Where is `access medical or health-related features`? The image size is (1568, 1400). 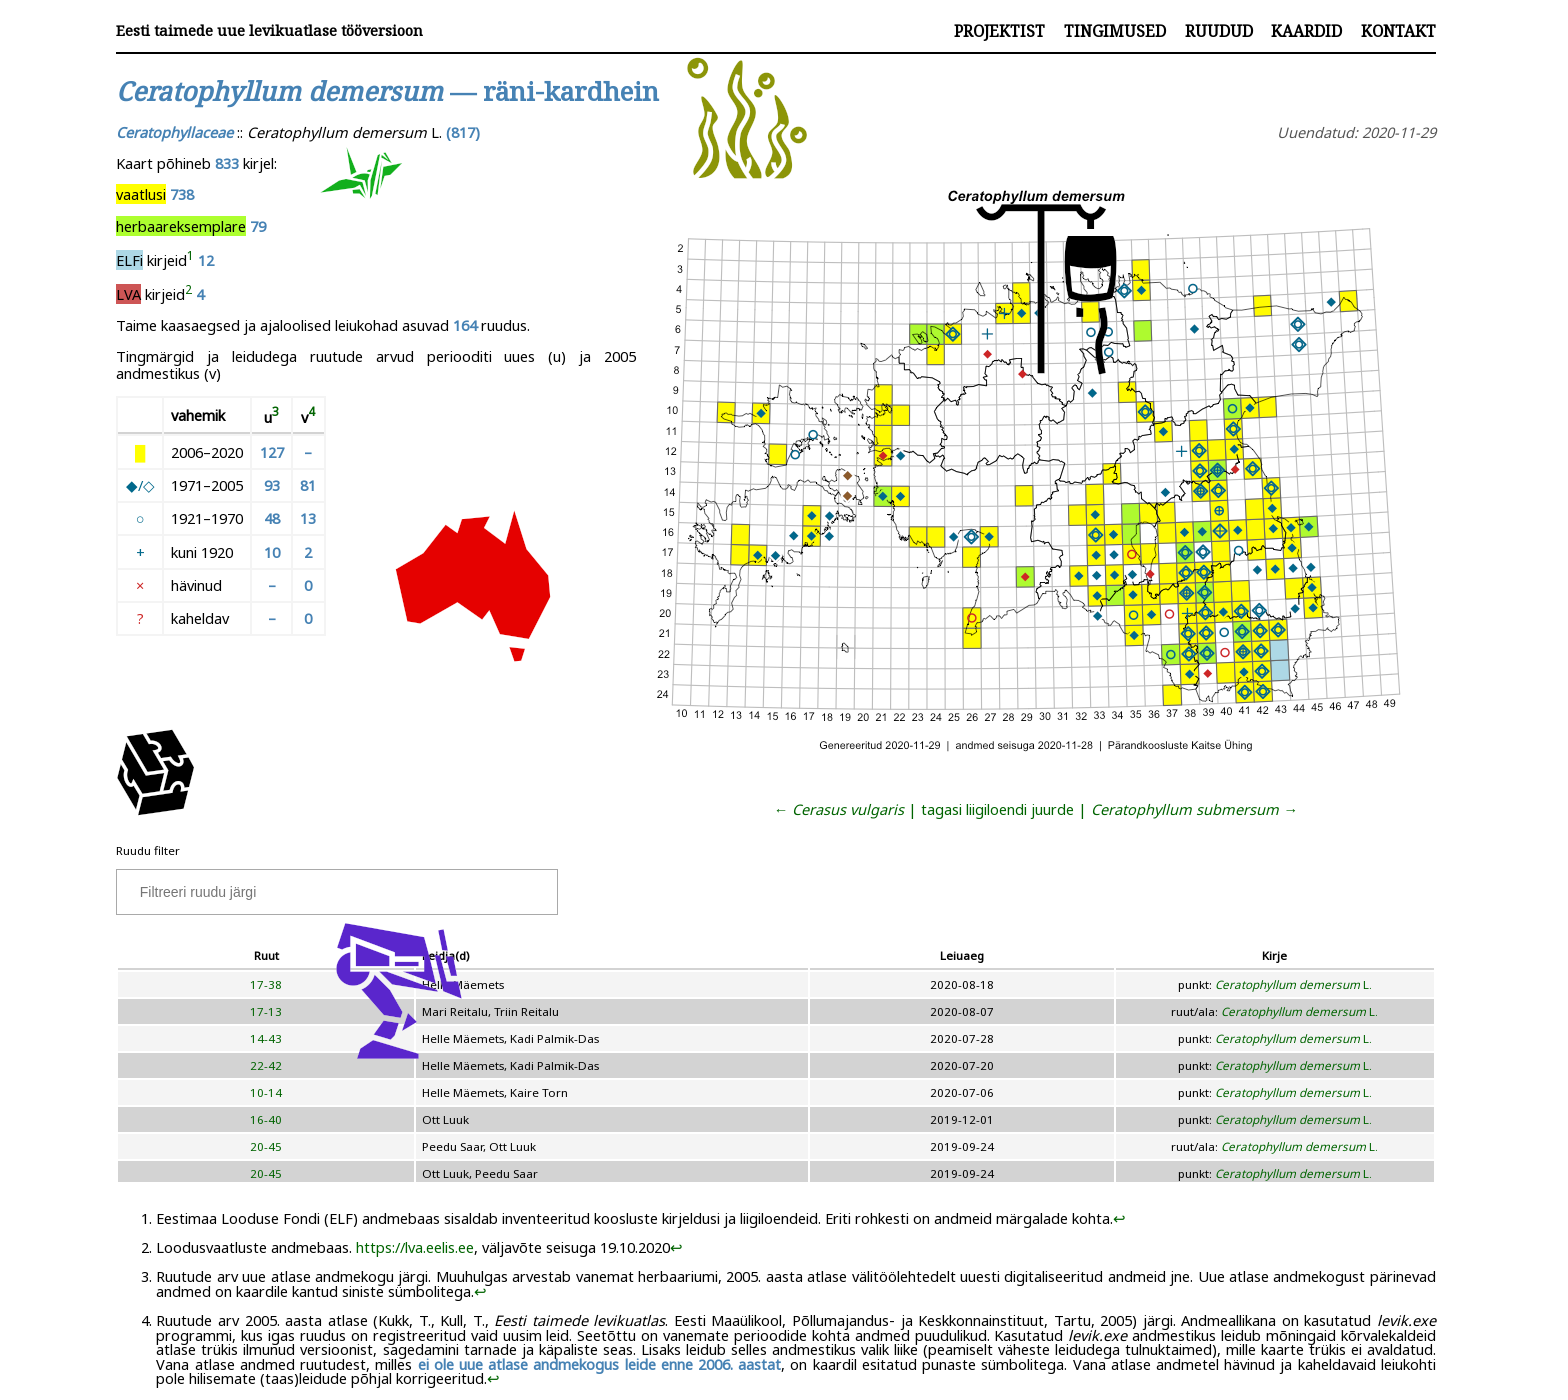
access medical or health-related features is located at coordinates (1055, 282).